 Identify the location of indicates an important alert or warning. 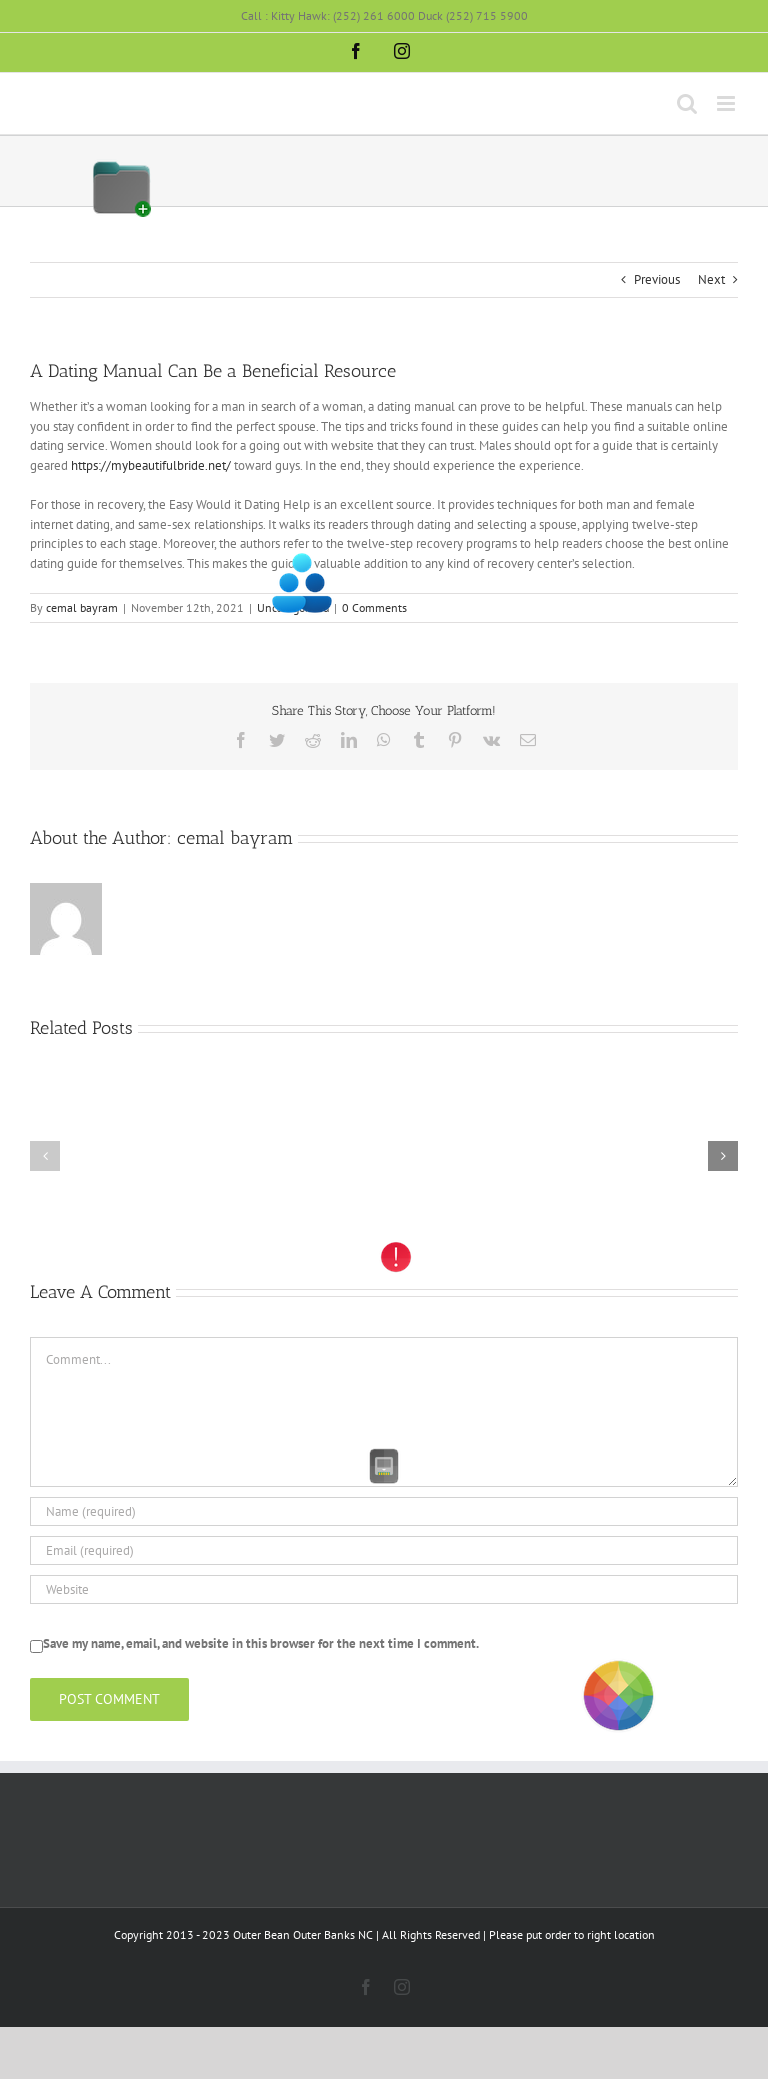
(396, 1257).